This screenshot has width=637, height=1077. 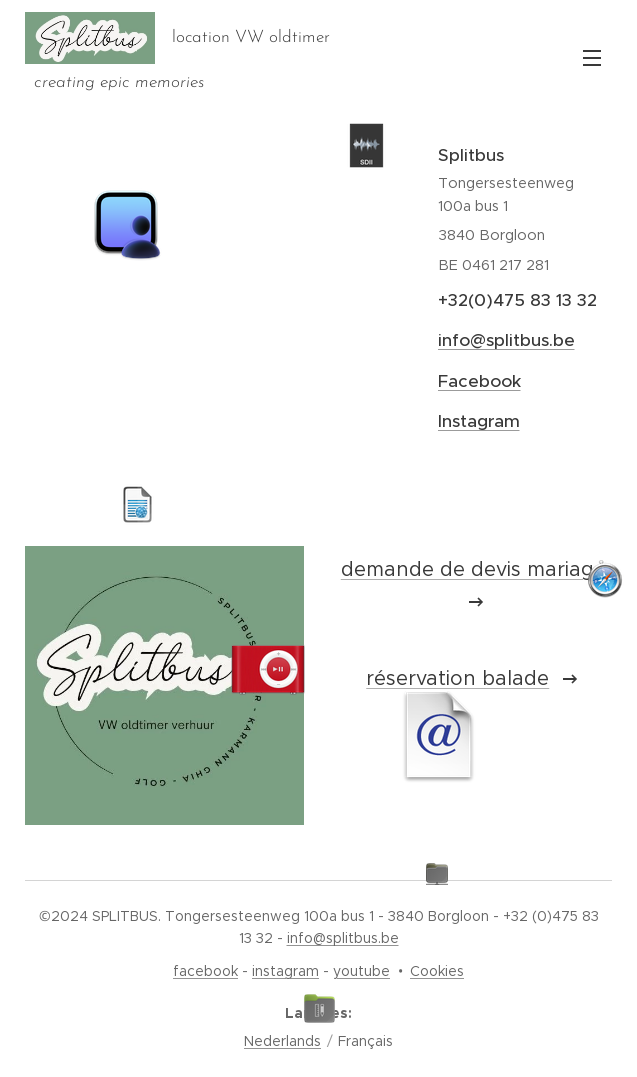 I want to click on an SDII audio file in GarageBand or Logic Pro, so click(x=366, y=146).